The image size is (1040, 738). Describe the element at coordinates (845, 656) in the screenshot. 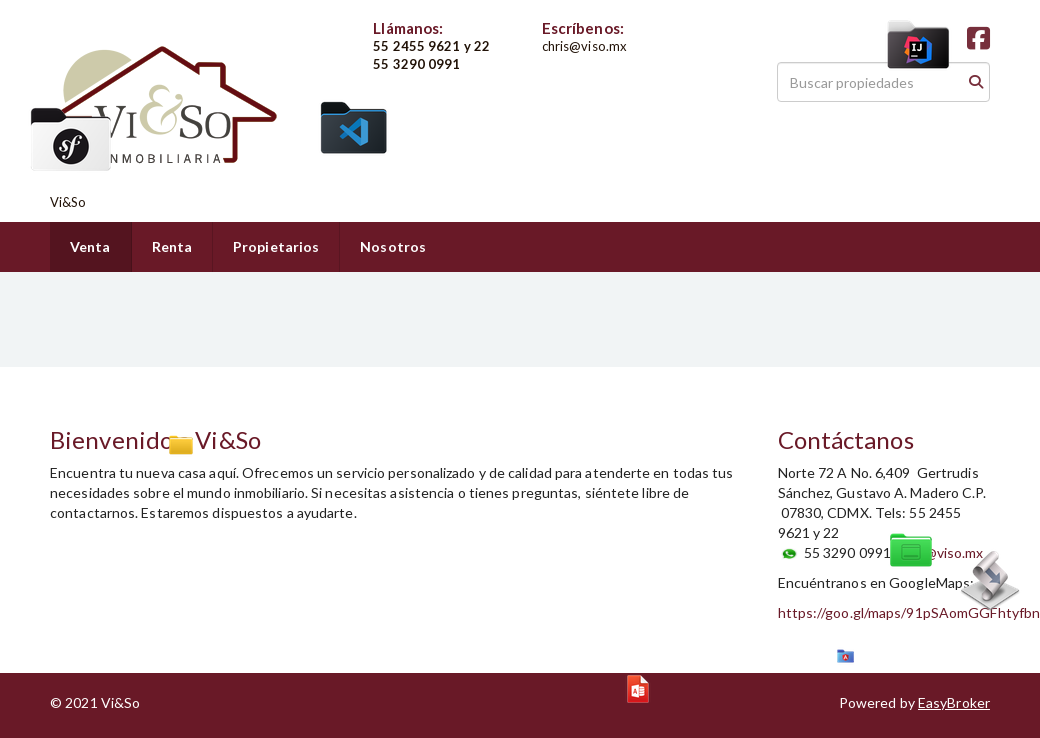

I see `open folder containing Angular project files` at that location.